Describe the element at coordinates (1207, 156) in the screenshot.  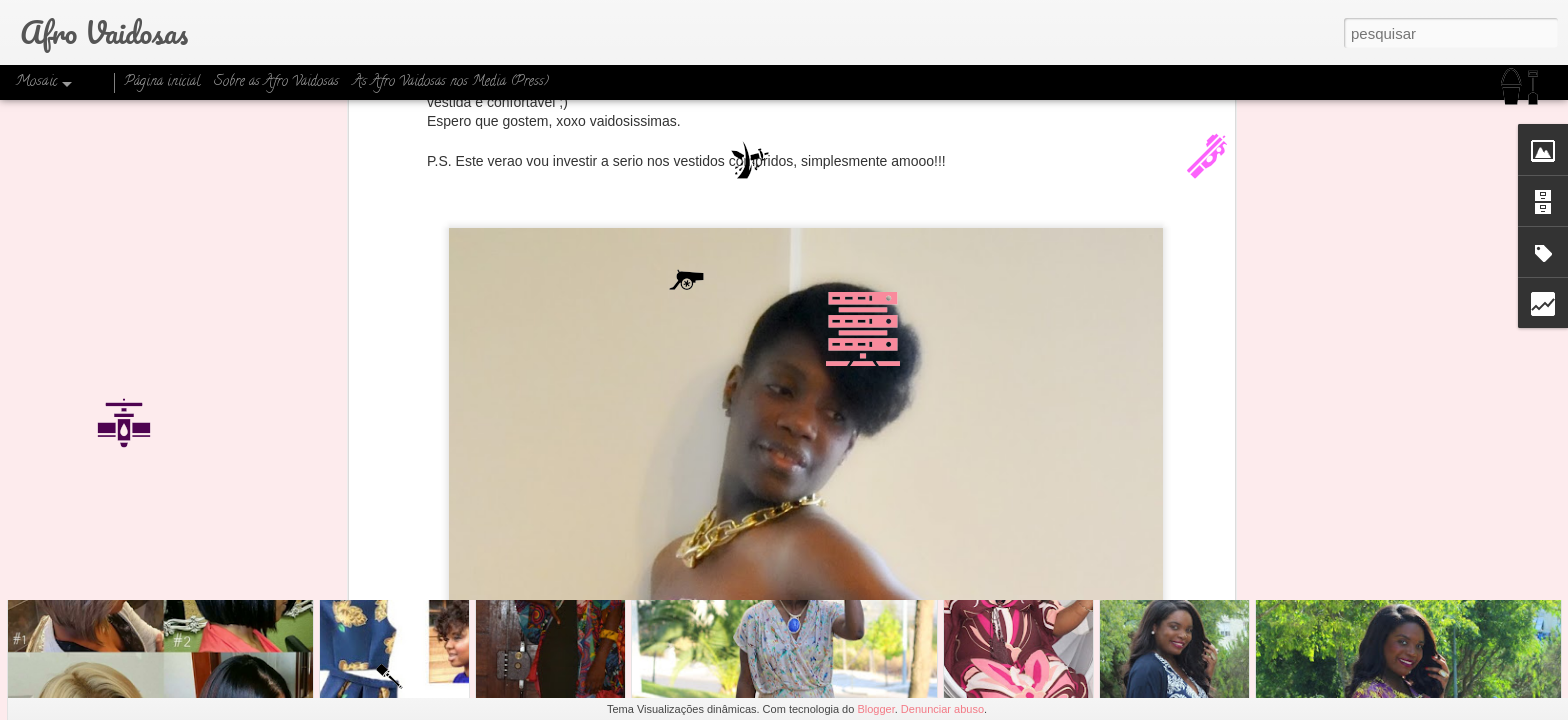
I see `select the P90 submachine gun` at that location.